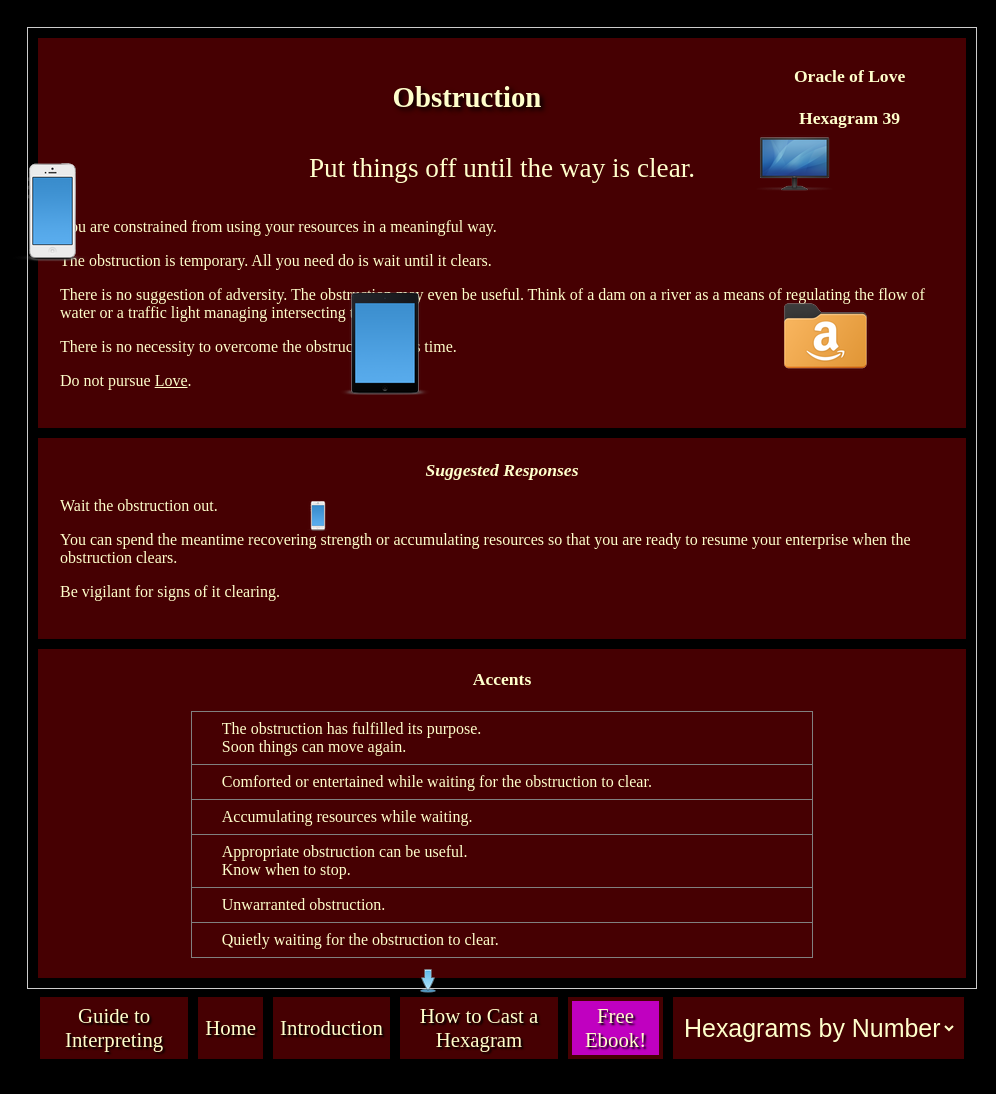  I want to click on folder containing amazon-related files or downloads, so click(825, 338).